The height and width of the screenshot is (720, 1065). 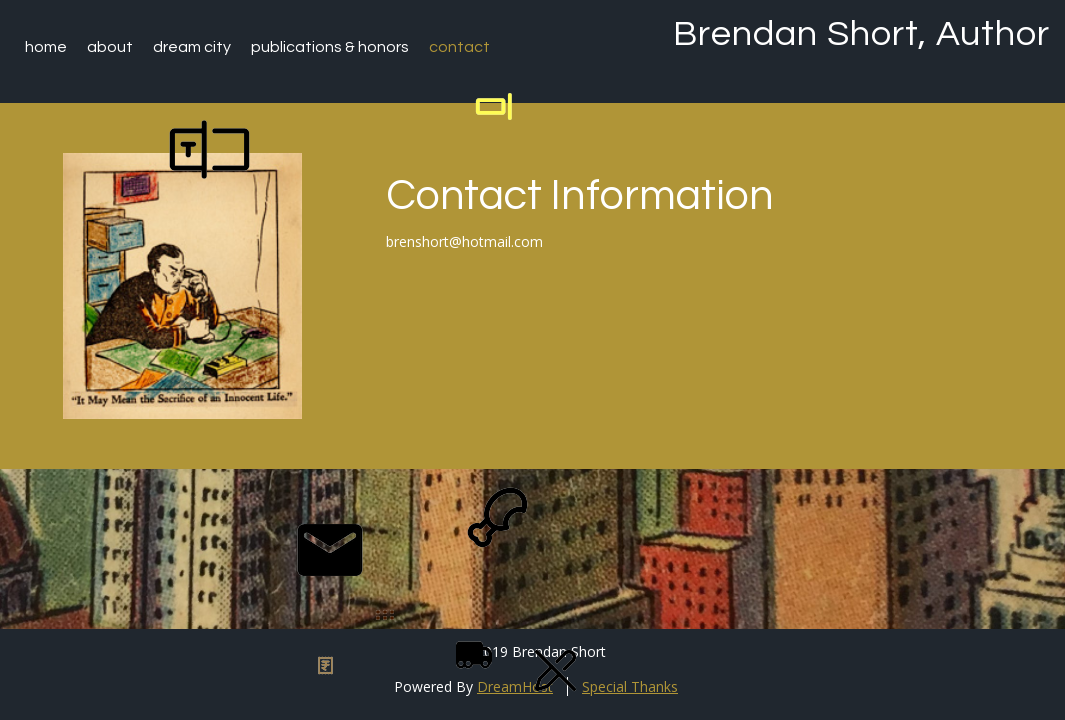 I want to click on enter or edit text in a form field, so click(x=209, y=149).